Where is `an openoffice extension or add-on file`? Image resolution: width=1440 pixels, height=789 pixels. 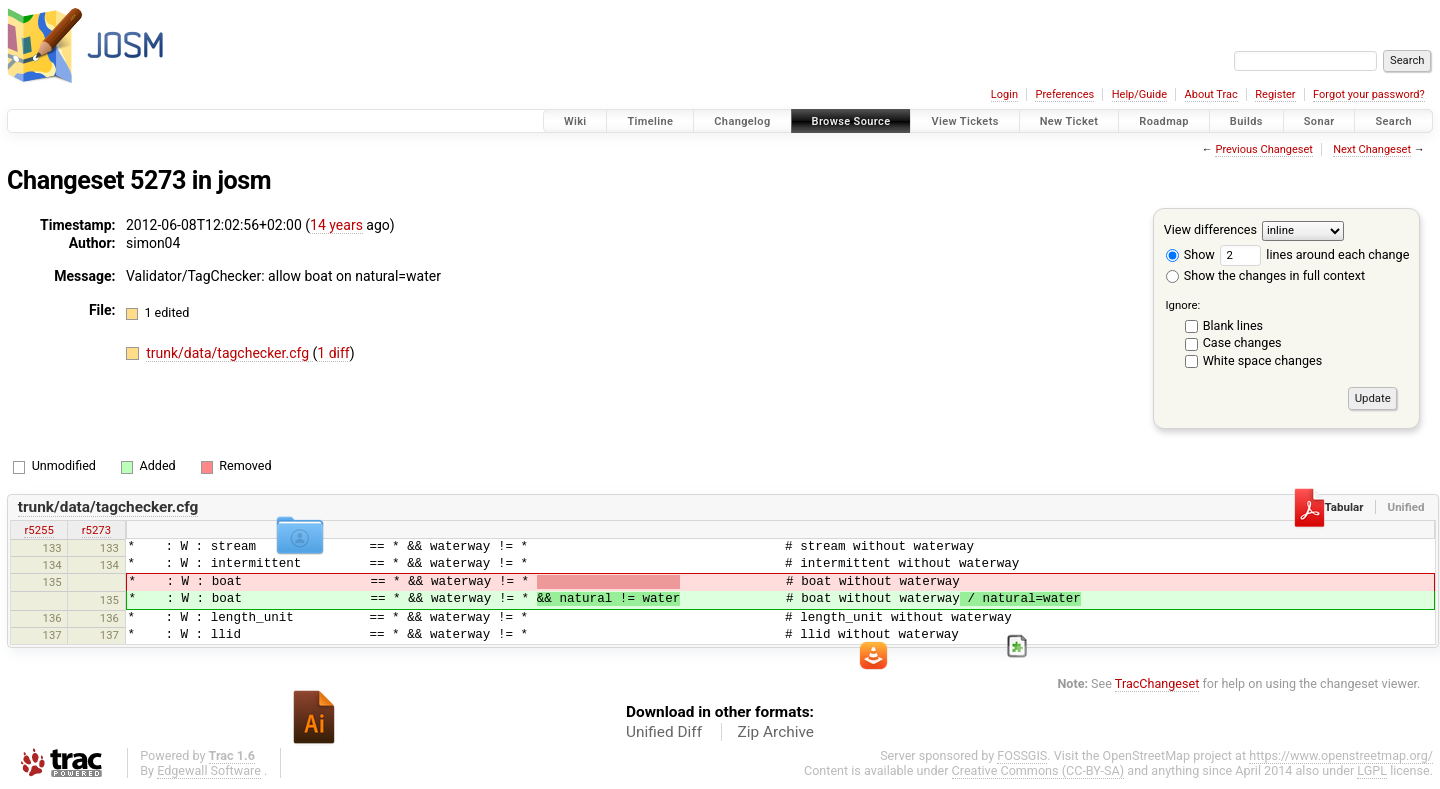 an openoffice extension or add-on file is located at coordinates (1017, 646).